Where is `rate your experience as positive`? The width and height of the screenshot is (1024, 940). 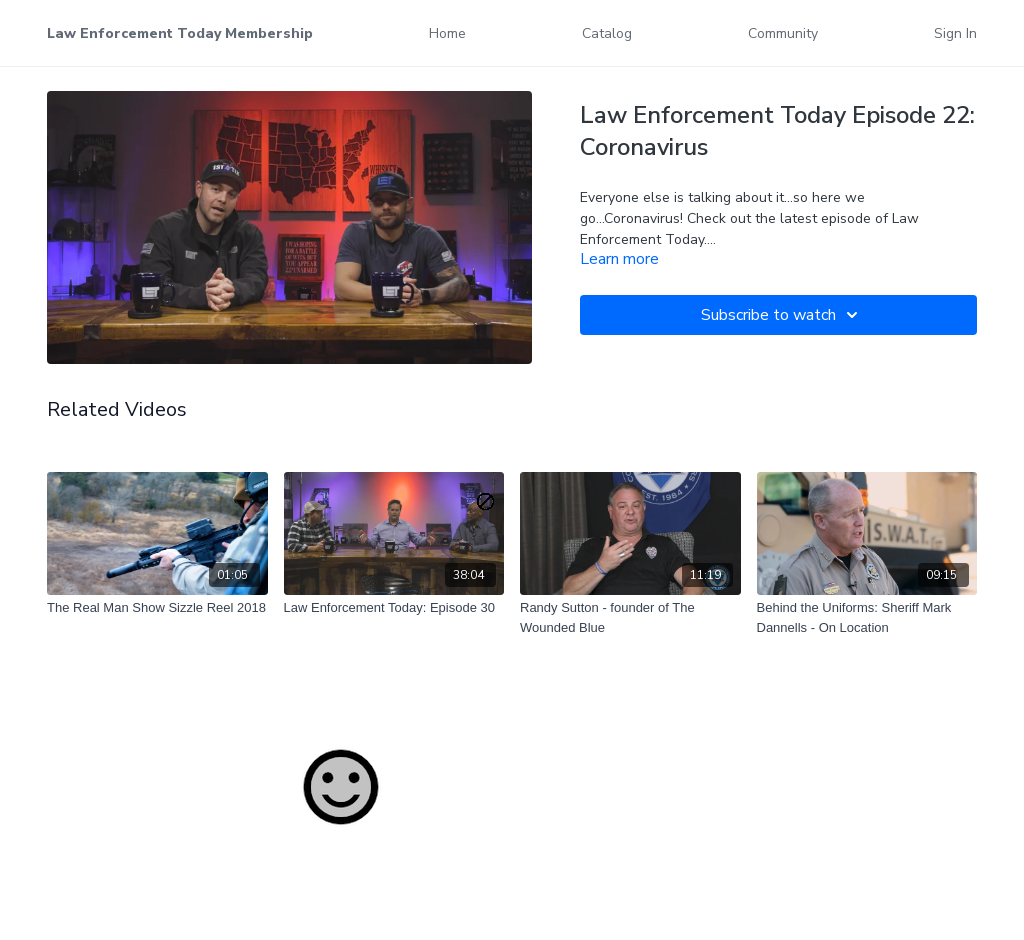
rate your experience as positive is located at coordinates (341, 787).